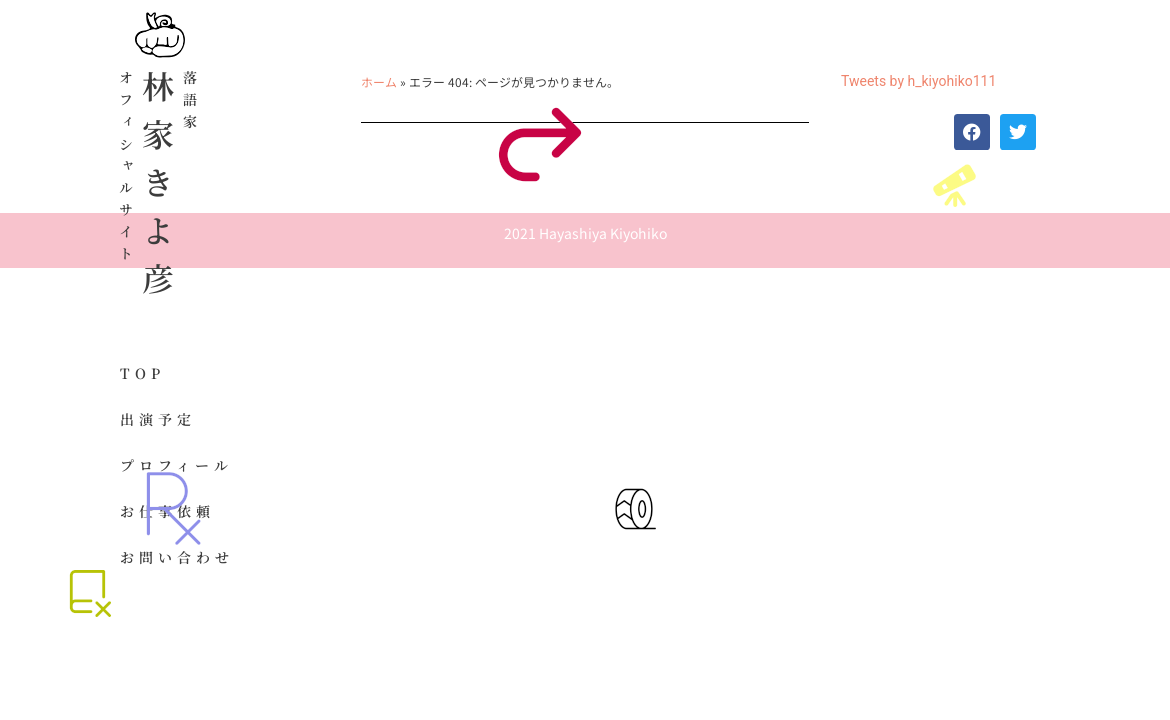  Describe the element at coordinates (540, 146) in the screenshot. I see `redo the last undone action` at that location.